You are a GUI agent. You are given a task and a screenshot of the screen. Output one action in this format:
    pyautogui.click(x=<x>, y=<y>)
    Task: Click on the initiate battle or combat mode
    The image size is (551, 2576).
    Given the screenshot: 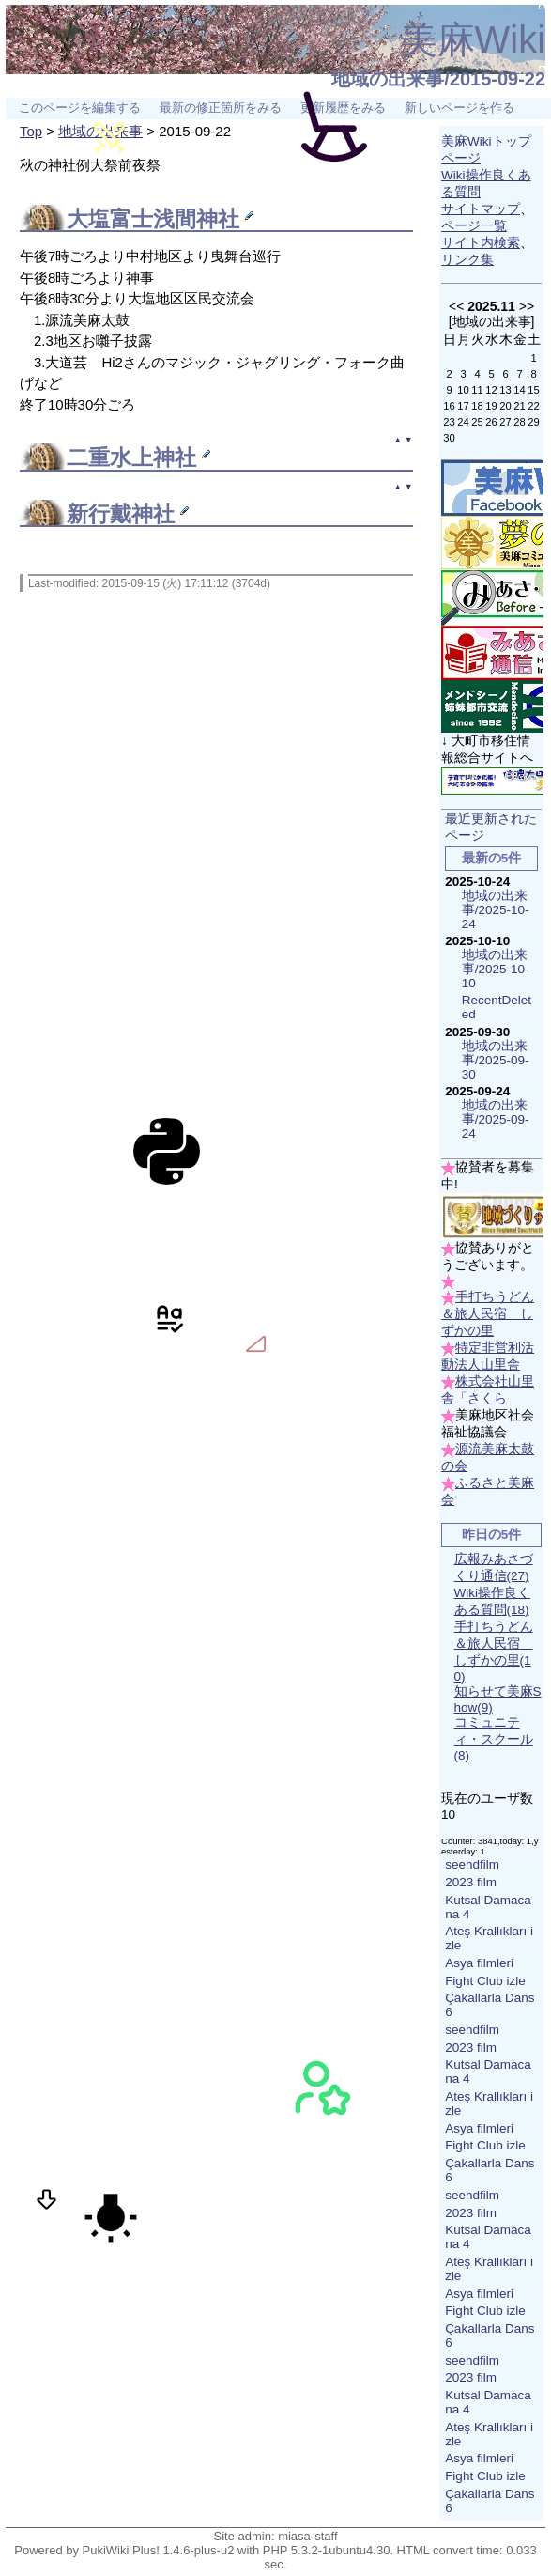 What is the action you would take?
    pyautogui.click(x=109, y=137)
    